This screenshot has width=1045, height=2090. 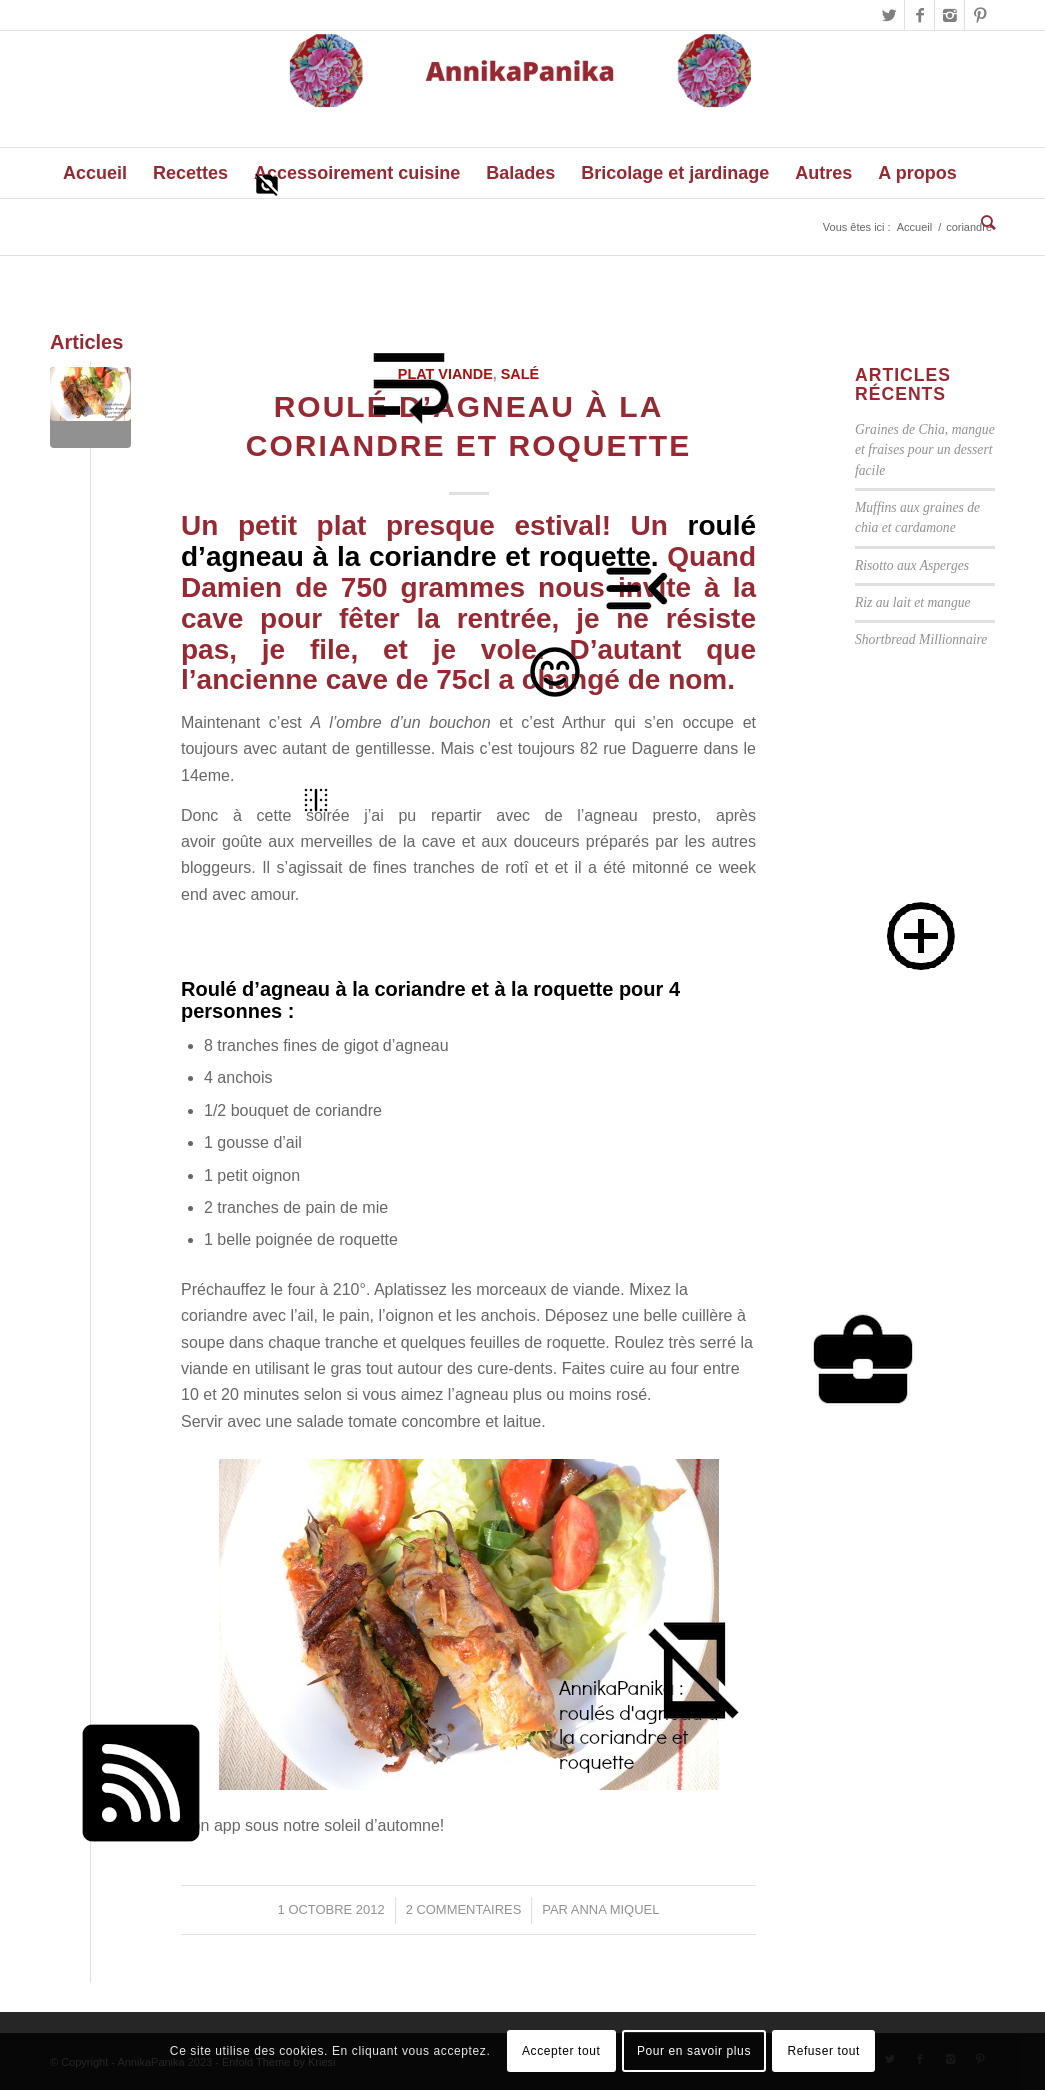 I want to click on collapse the navigation menu, so click(x=637, y=588).